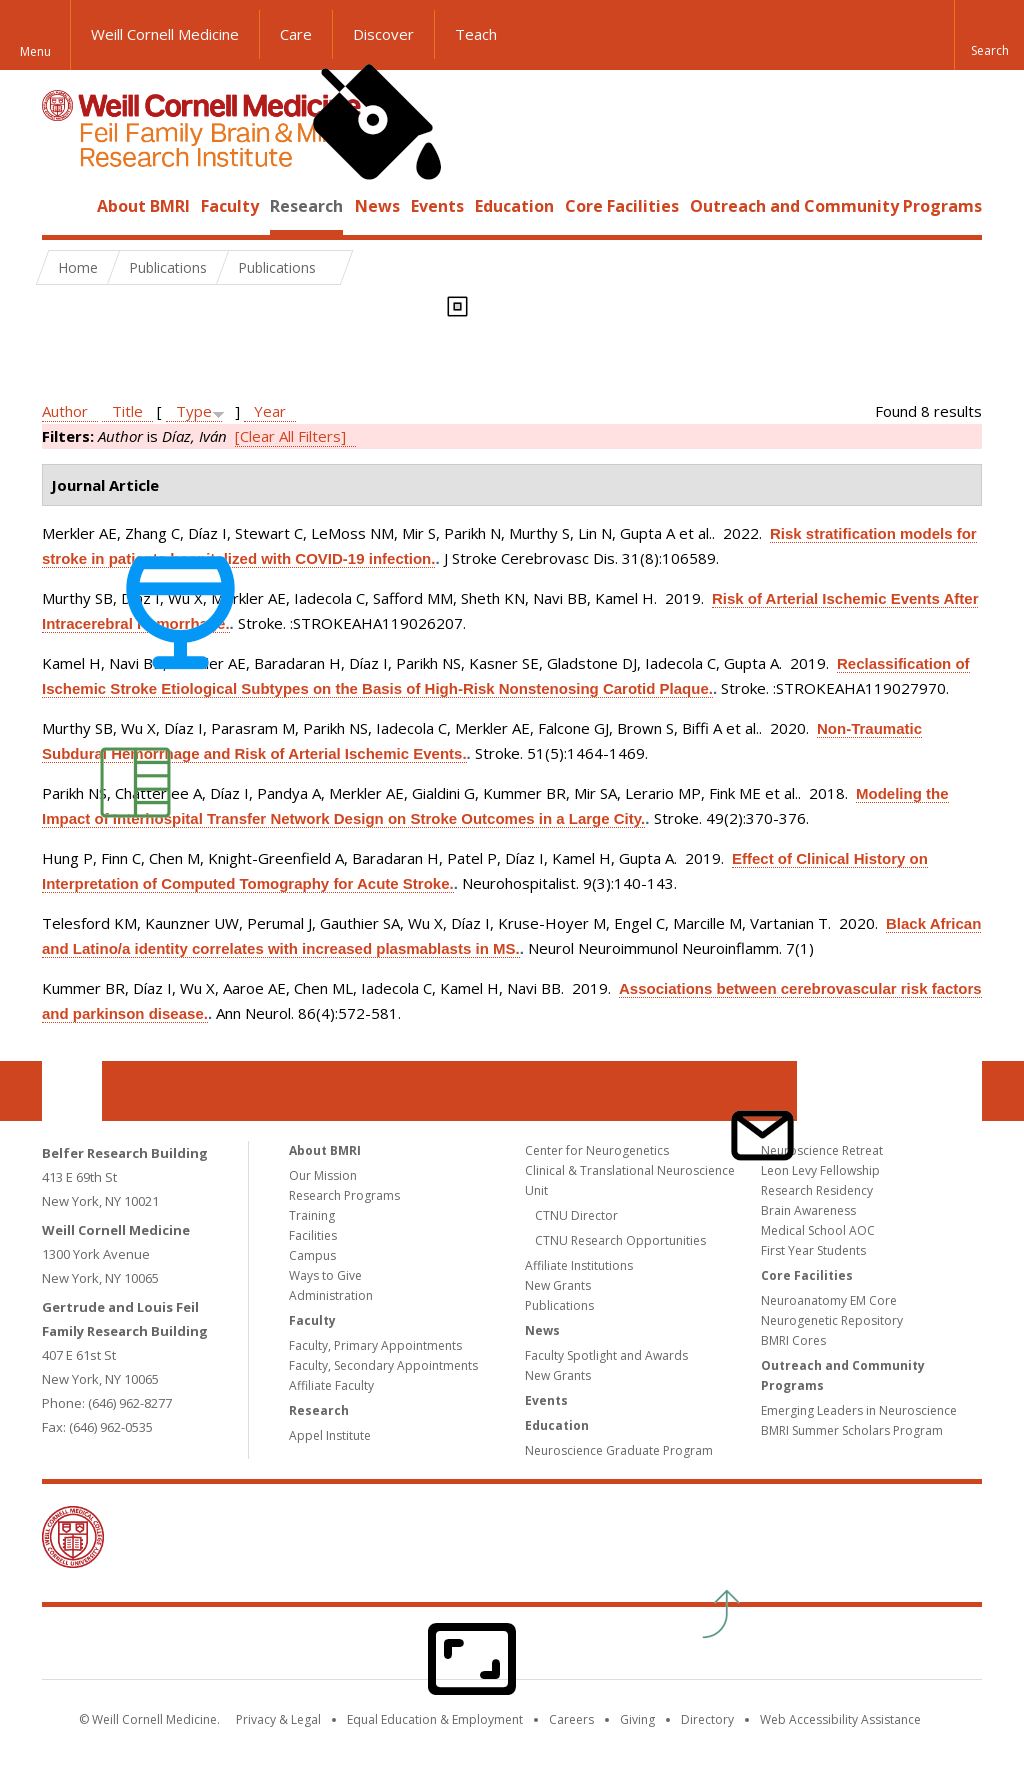 The height and width of the screenshot is (1767, 1024). Describe the element at coordinates (472, 1659) in the screenshot. I see `adjust aspect ratio settings` at that location.